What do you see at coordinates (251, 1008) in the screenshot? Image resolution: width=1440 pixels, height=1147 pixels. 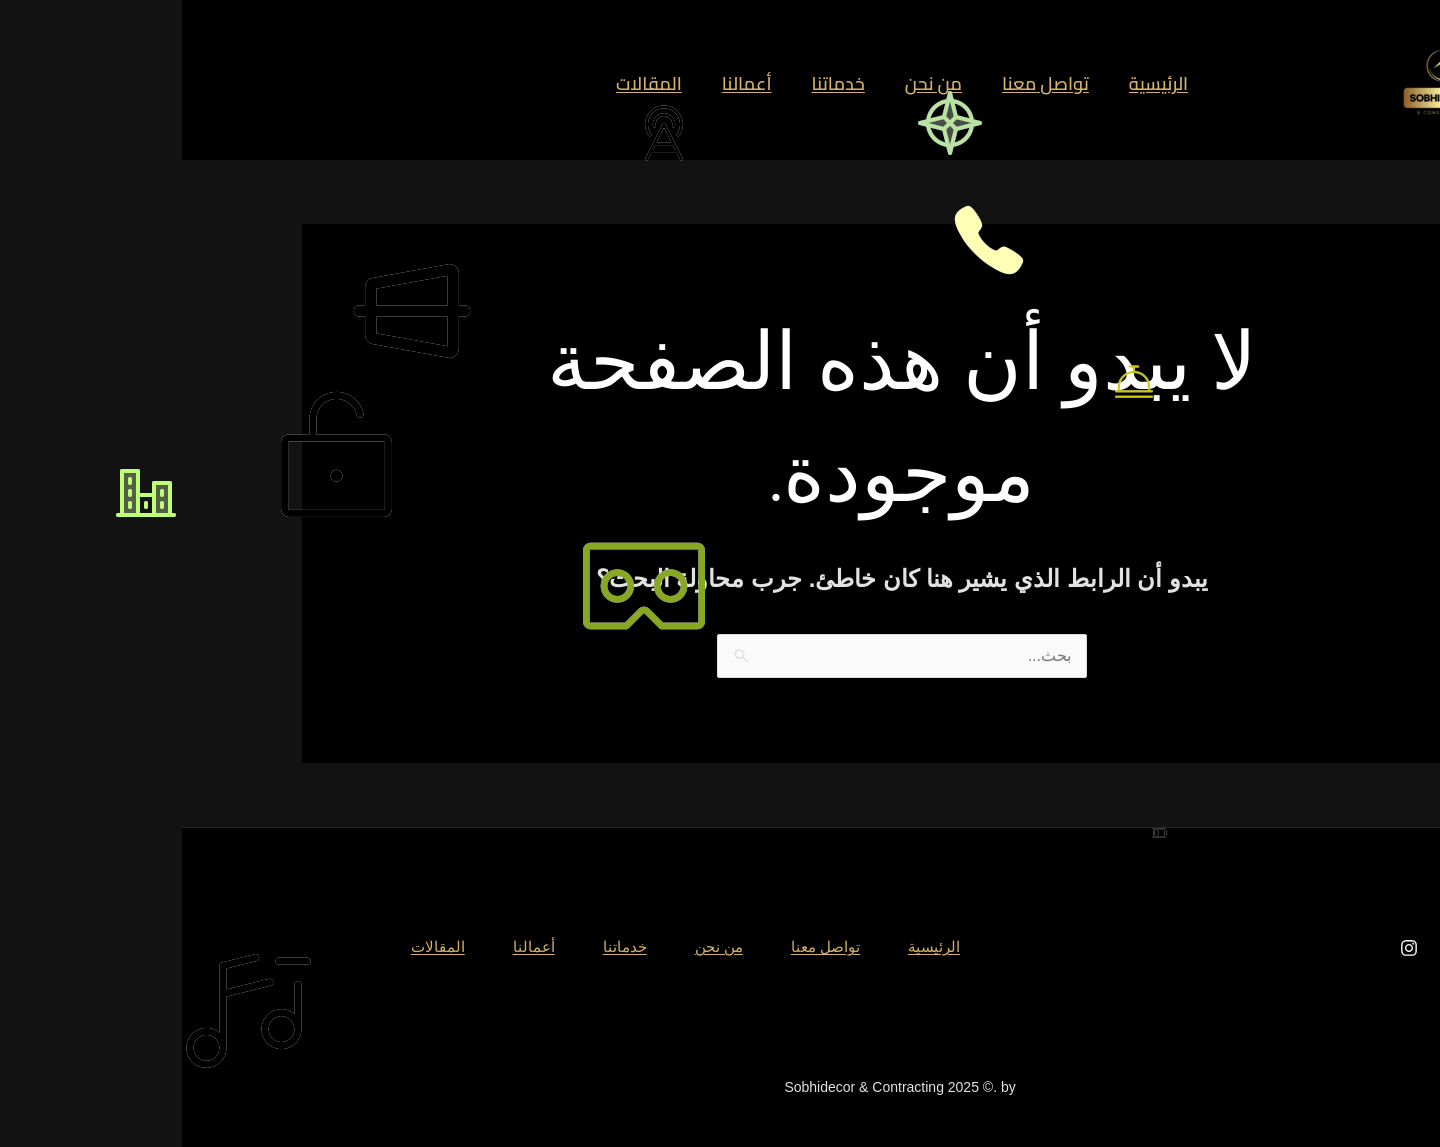 I see `remove a song from playlist` at bounding box center [251, 1008].